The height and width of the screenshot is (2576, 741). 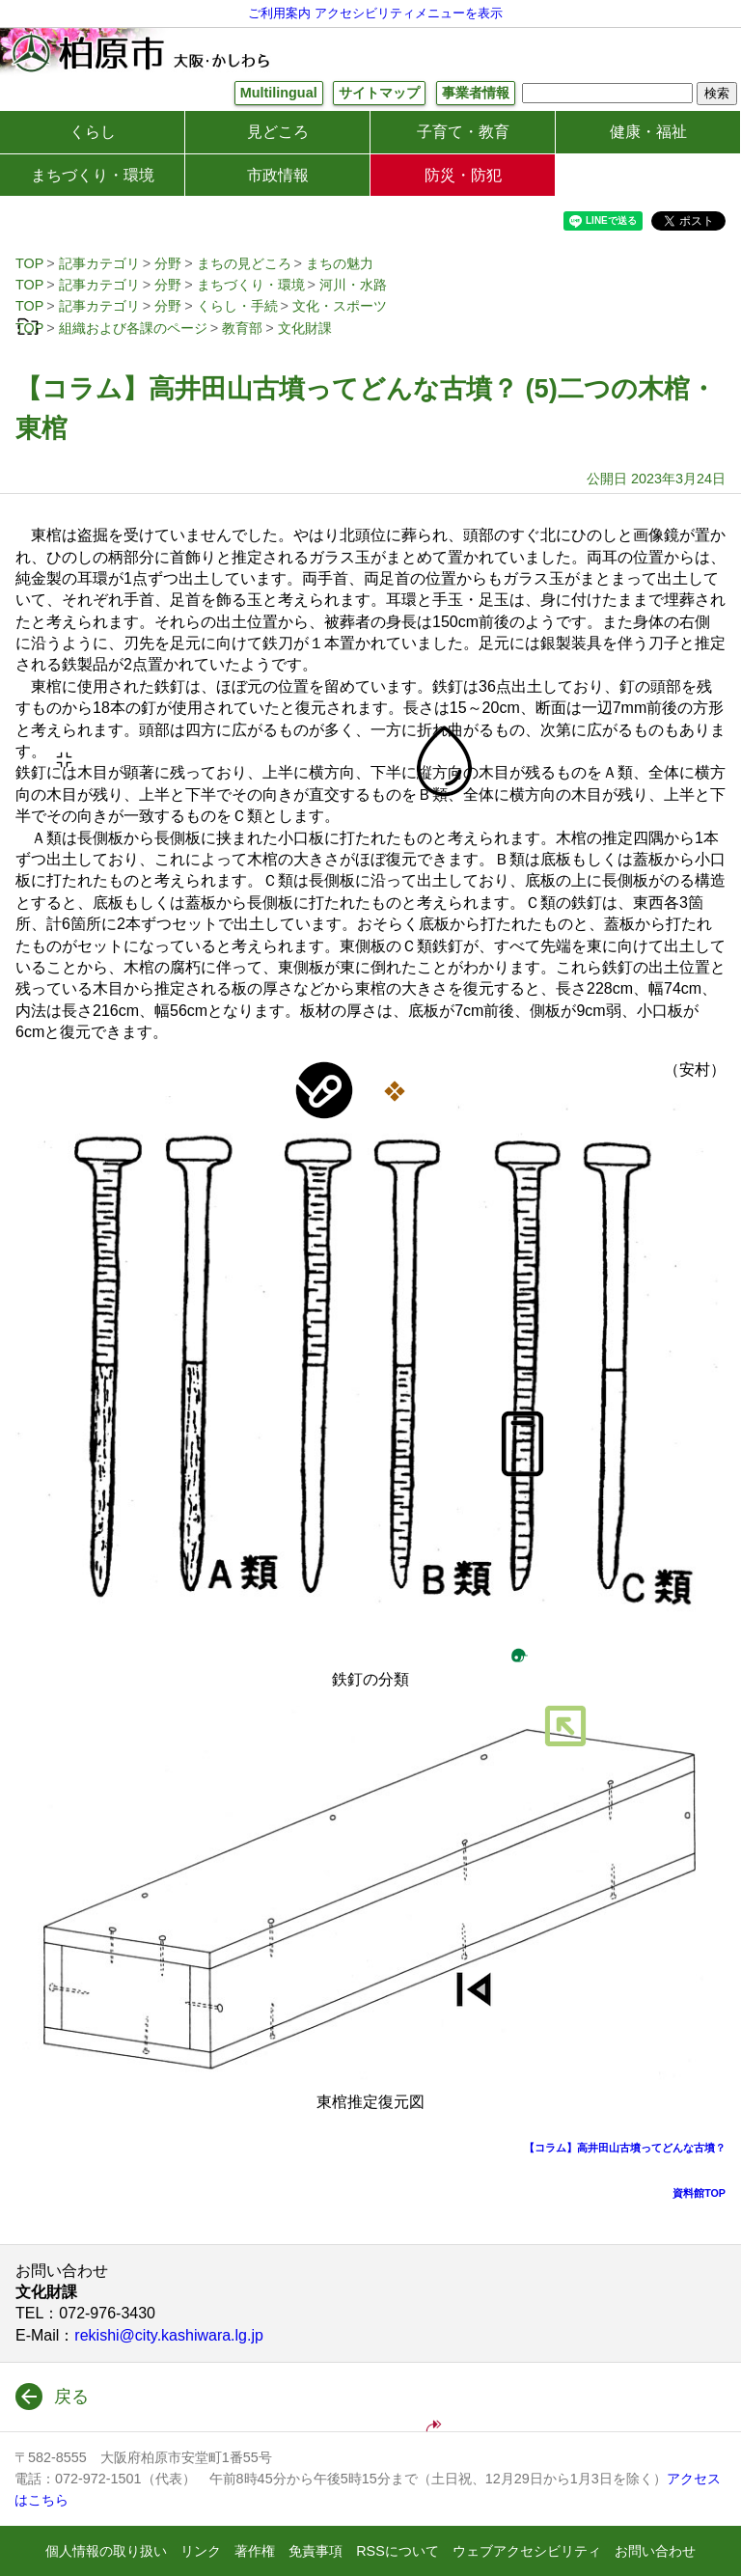 I want to click on access device speaker settings, so click(x=522, y=1443).